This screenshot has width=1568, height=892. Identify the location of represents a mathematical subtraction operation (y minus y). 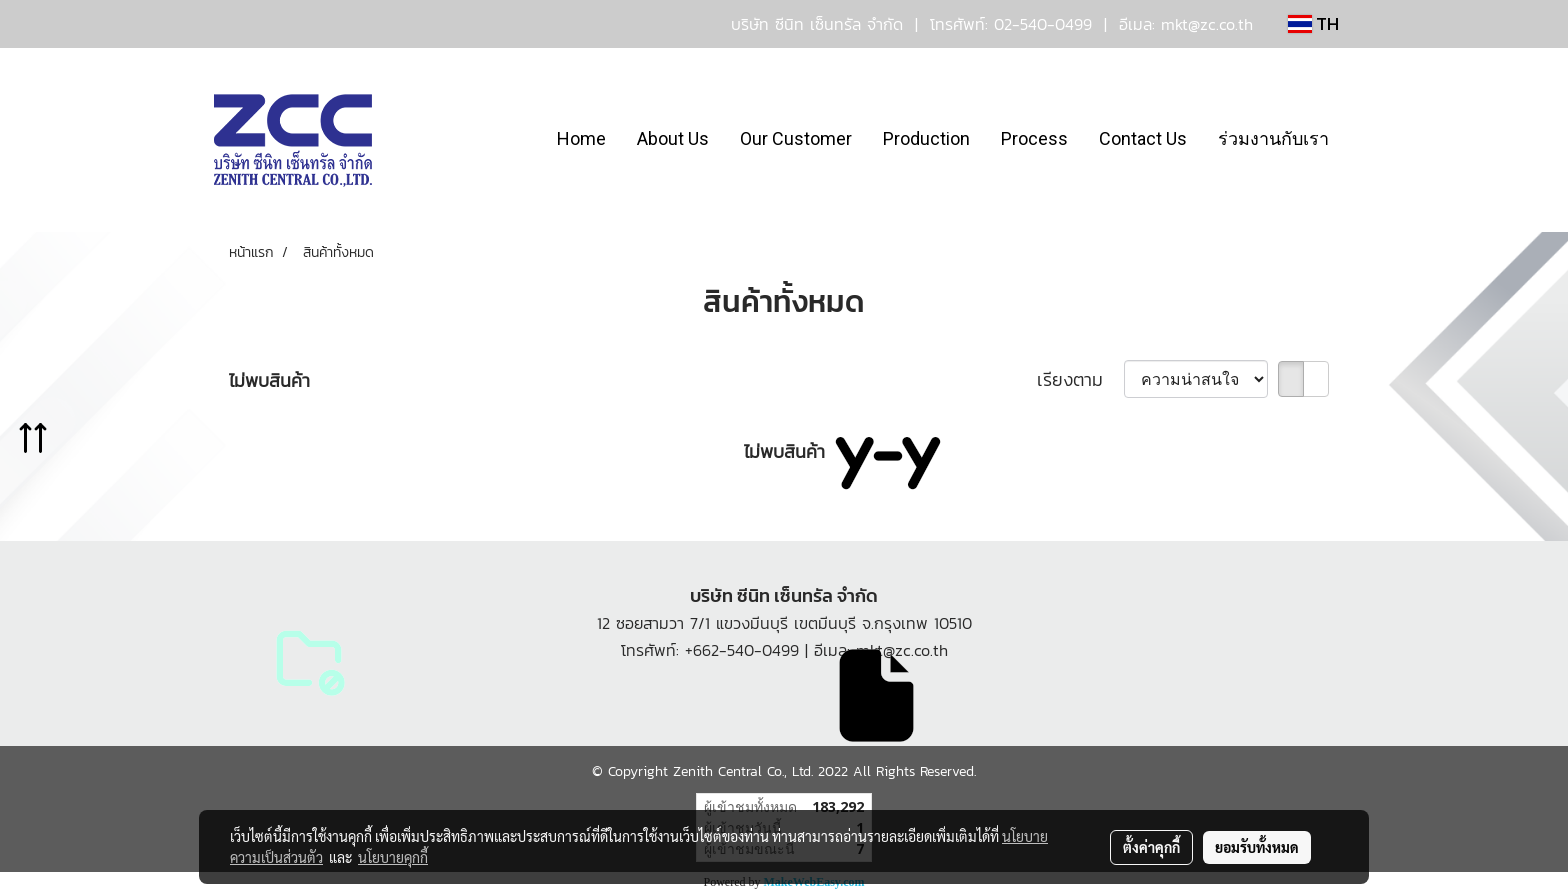
(888, 456).